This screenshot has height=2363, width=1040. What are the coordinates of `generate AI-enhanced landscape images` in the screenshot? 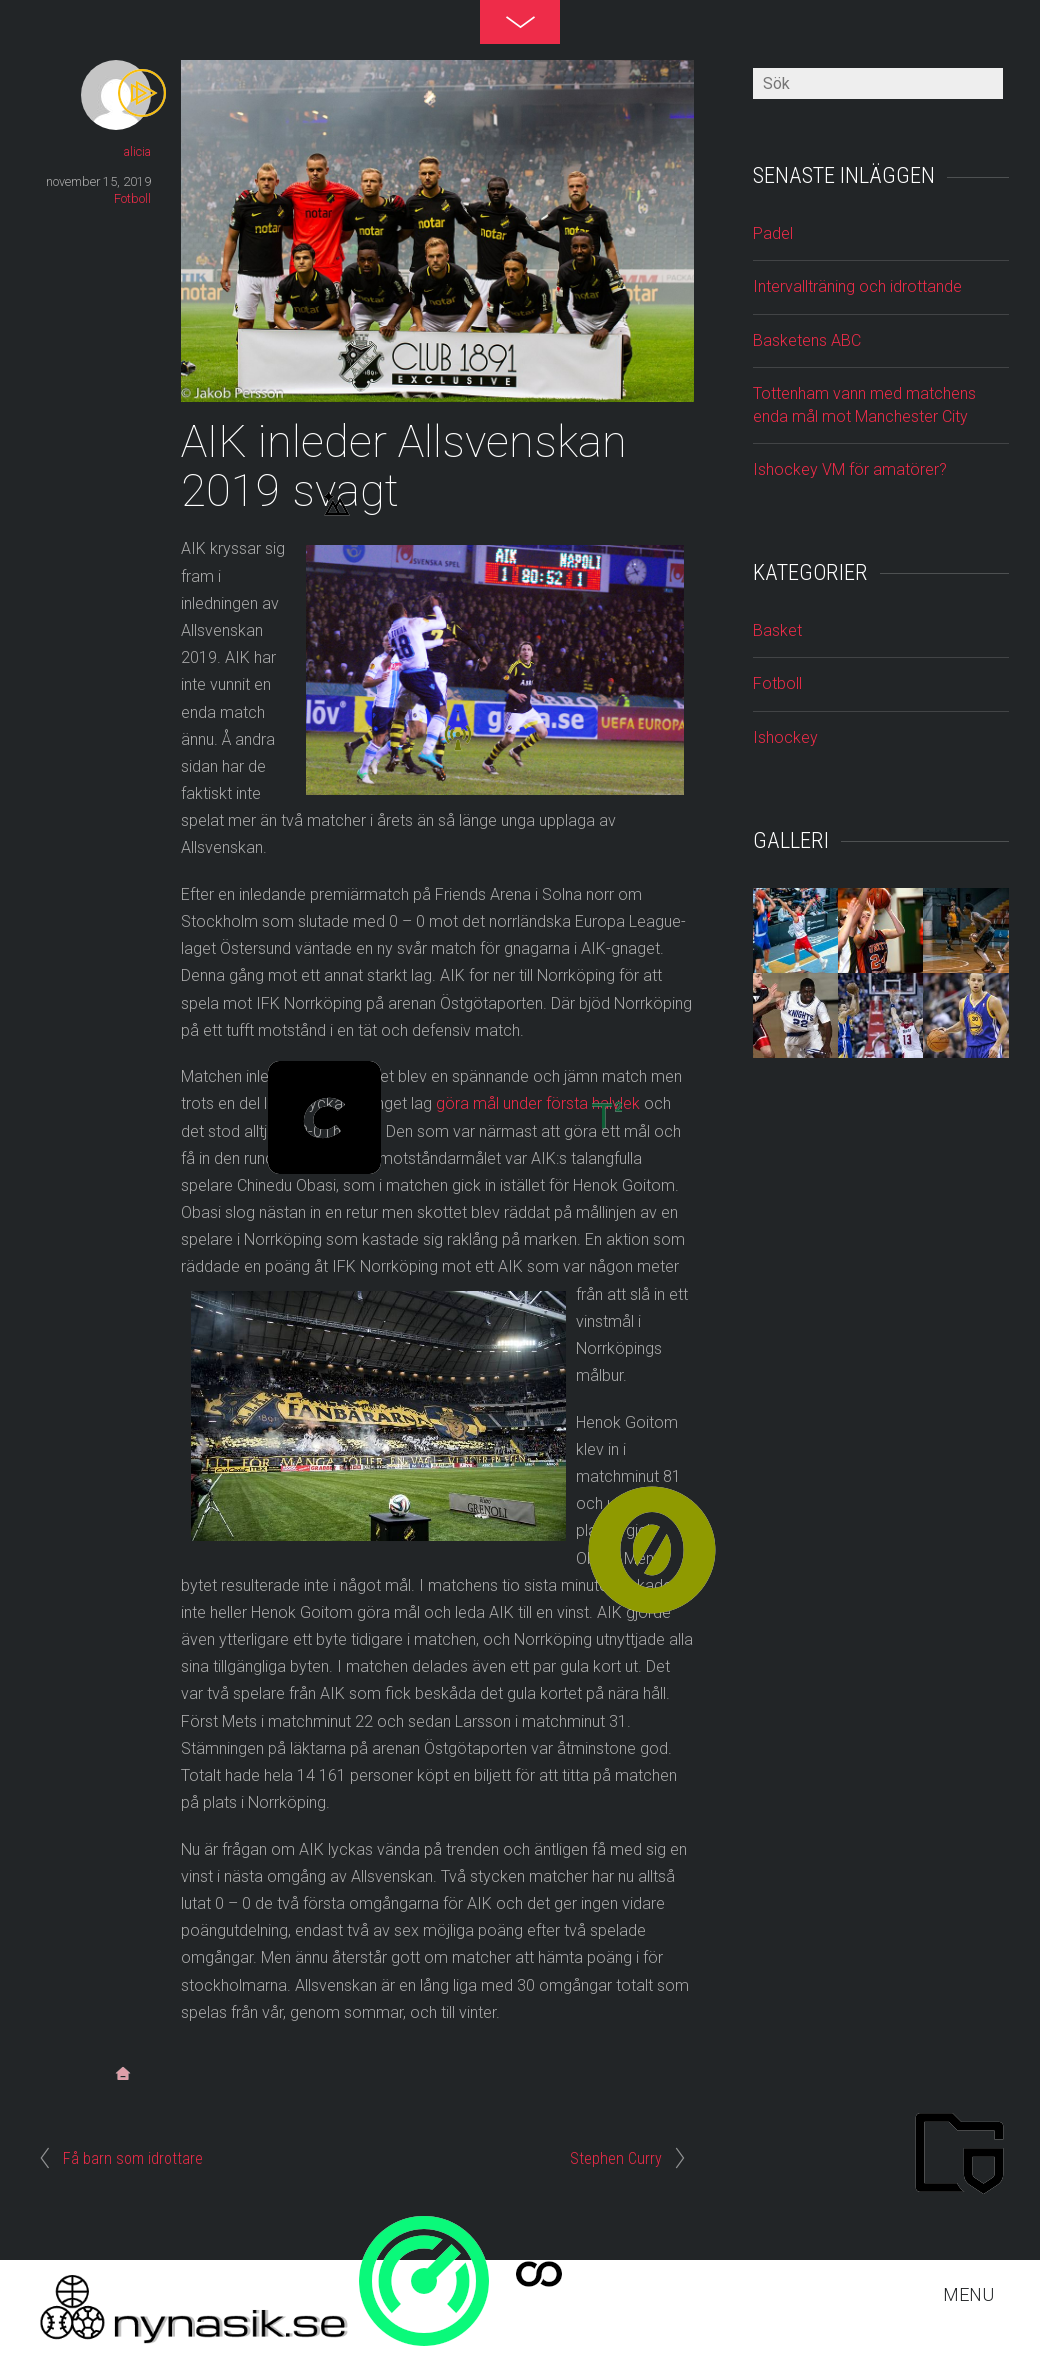 It's located at (336, 504).